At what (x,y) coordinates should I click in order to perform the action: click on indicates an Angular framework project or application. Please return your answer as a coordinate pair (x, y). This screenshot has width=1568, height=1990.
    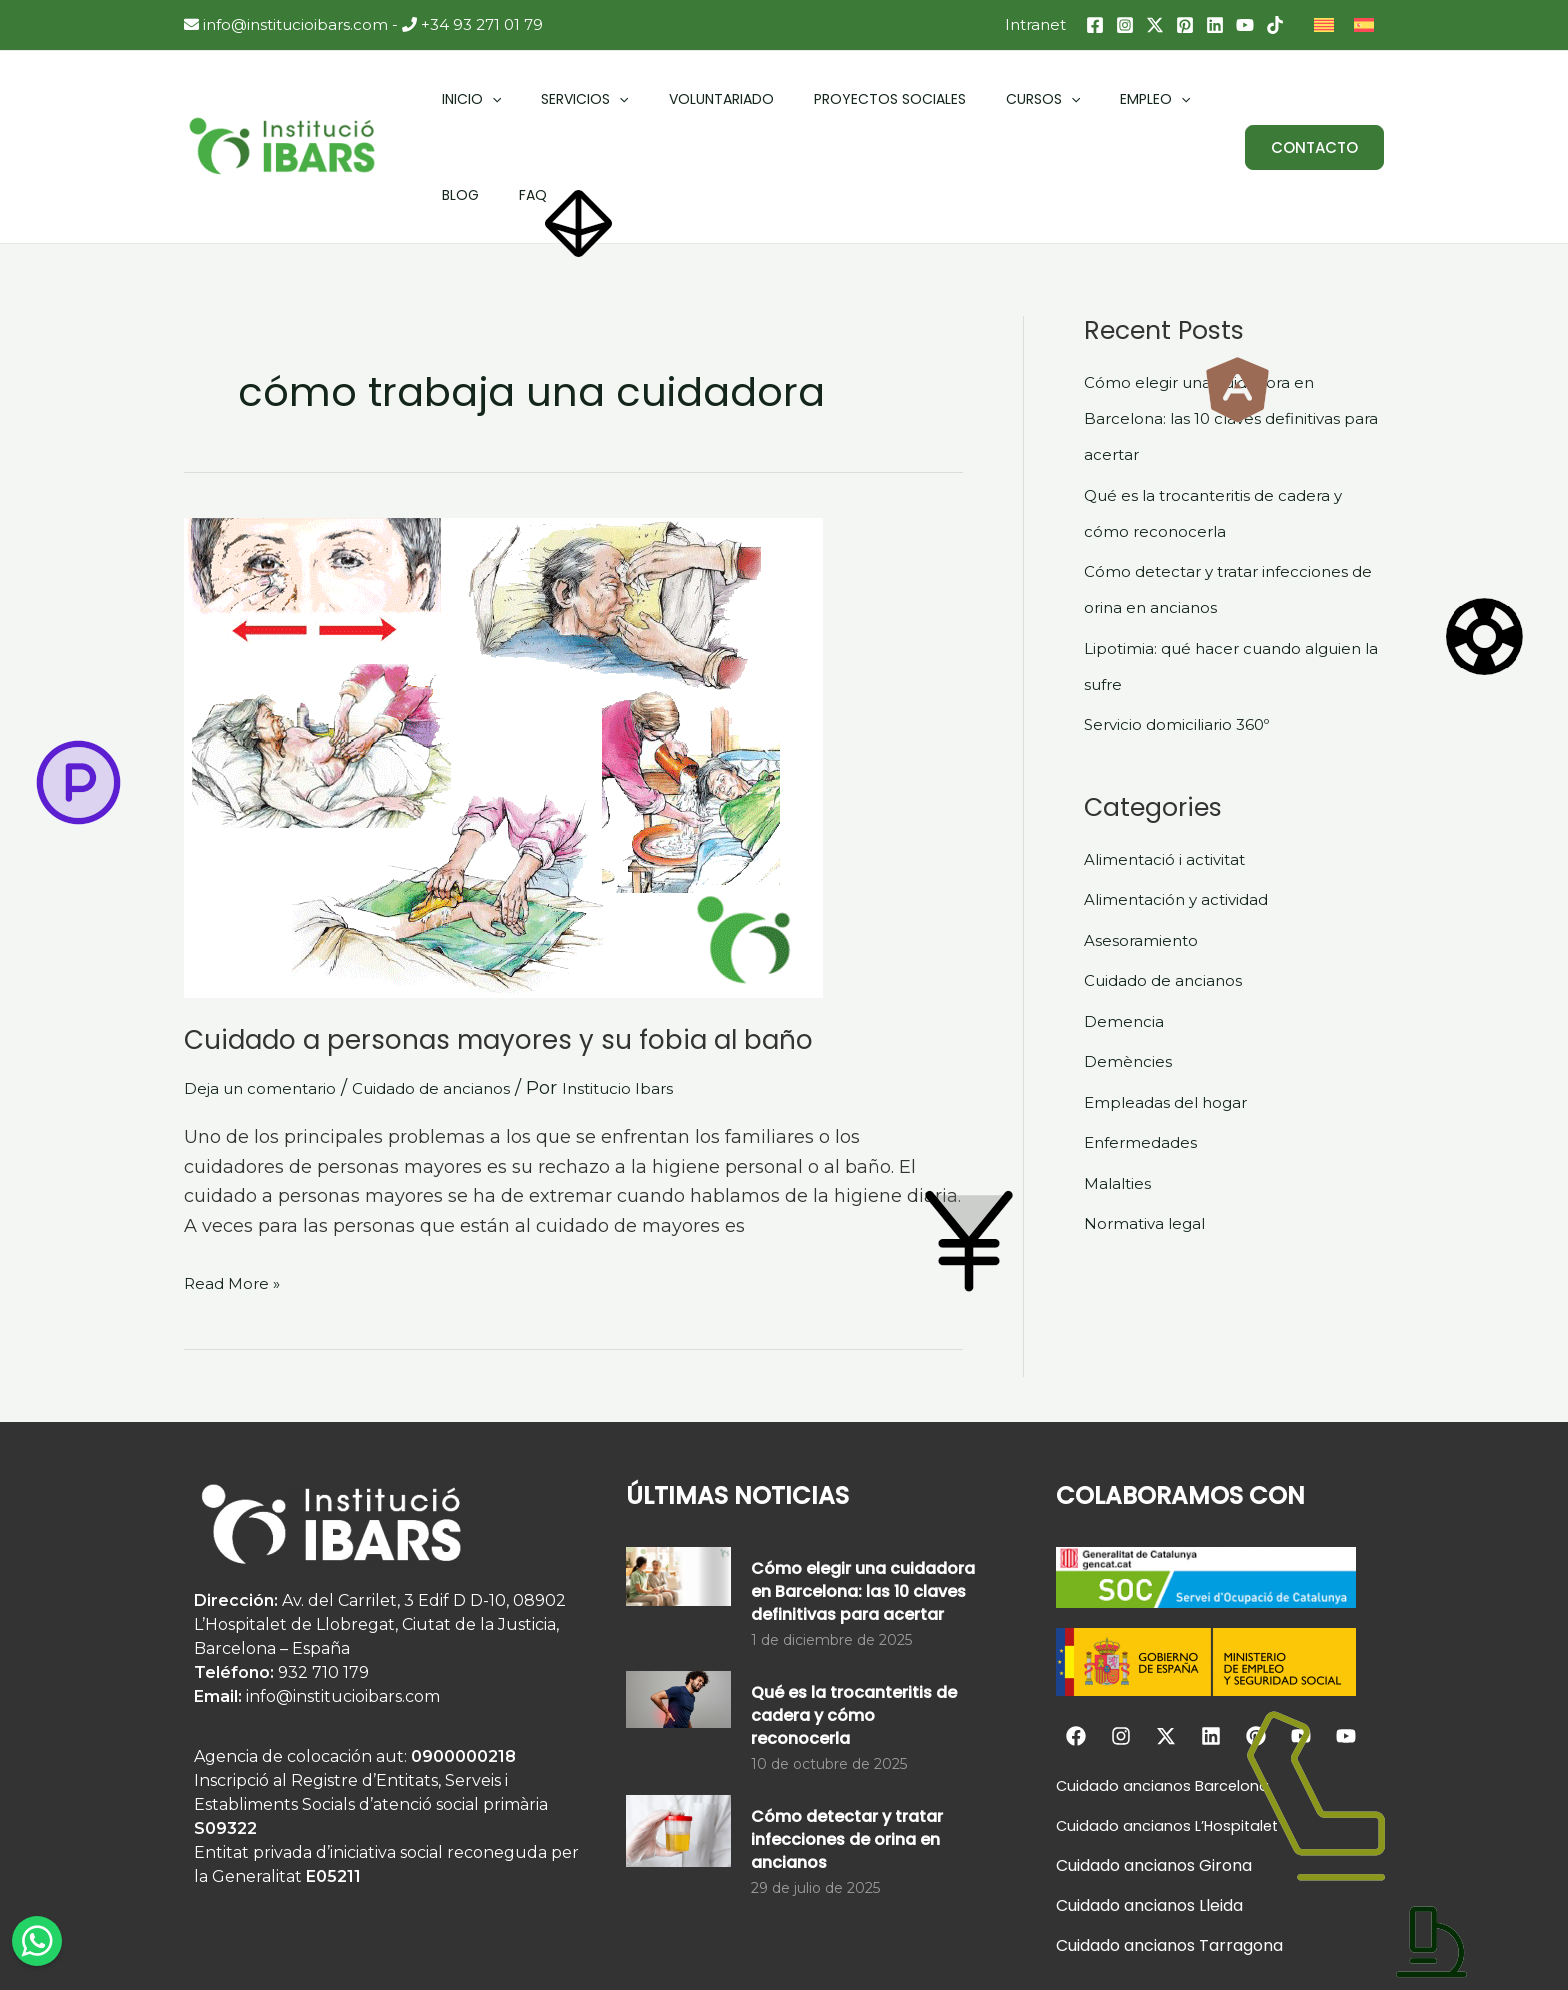
    Looking at the image, I should click on (1237, 388).